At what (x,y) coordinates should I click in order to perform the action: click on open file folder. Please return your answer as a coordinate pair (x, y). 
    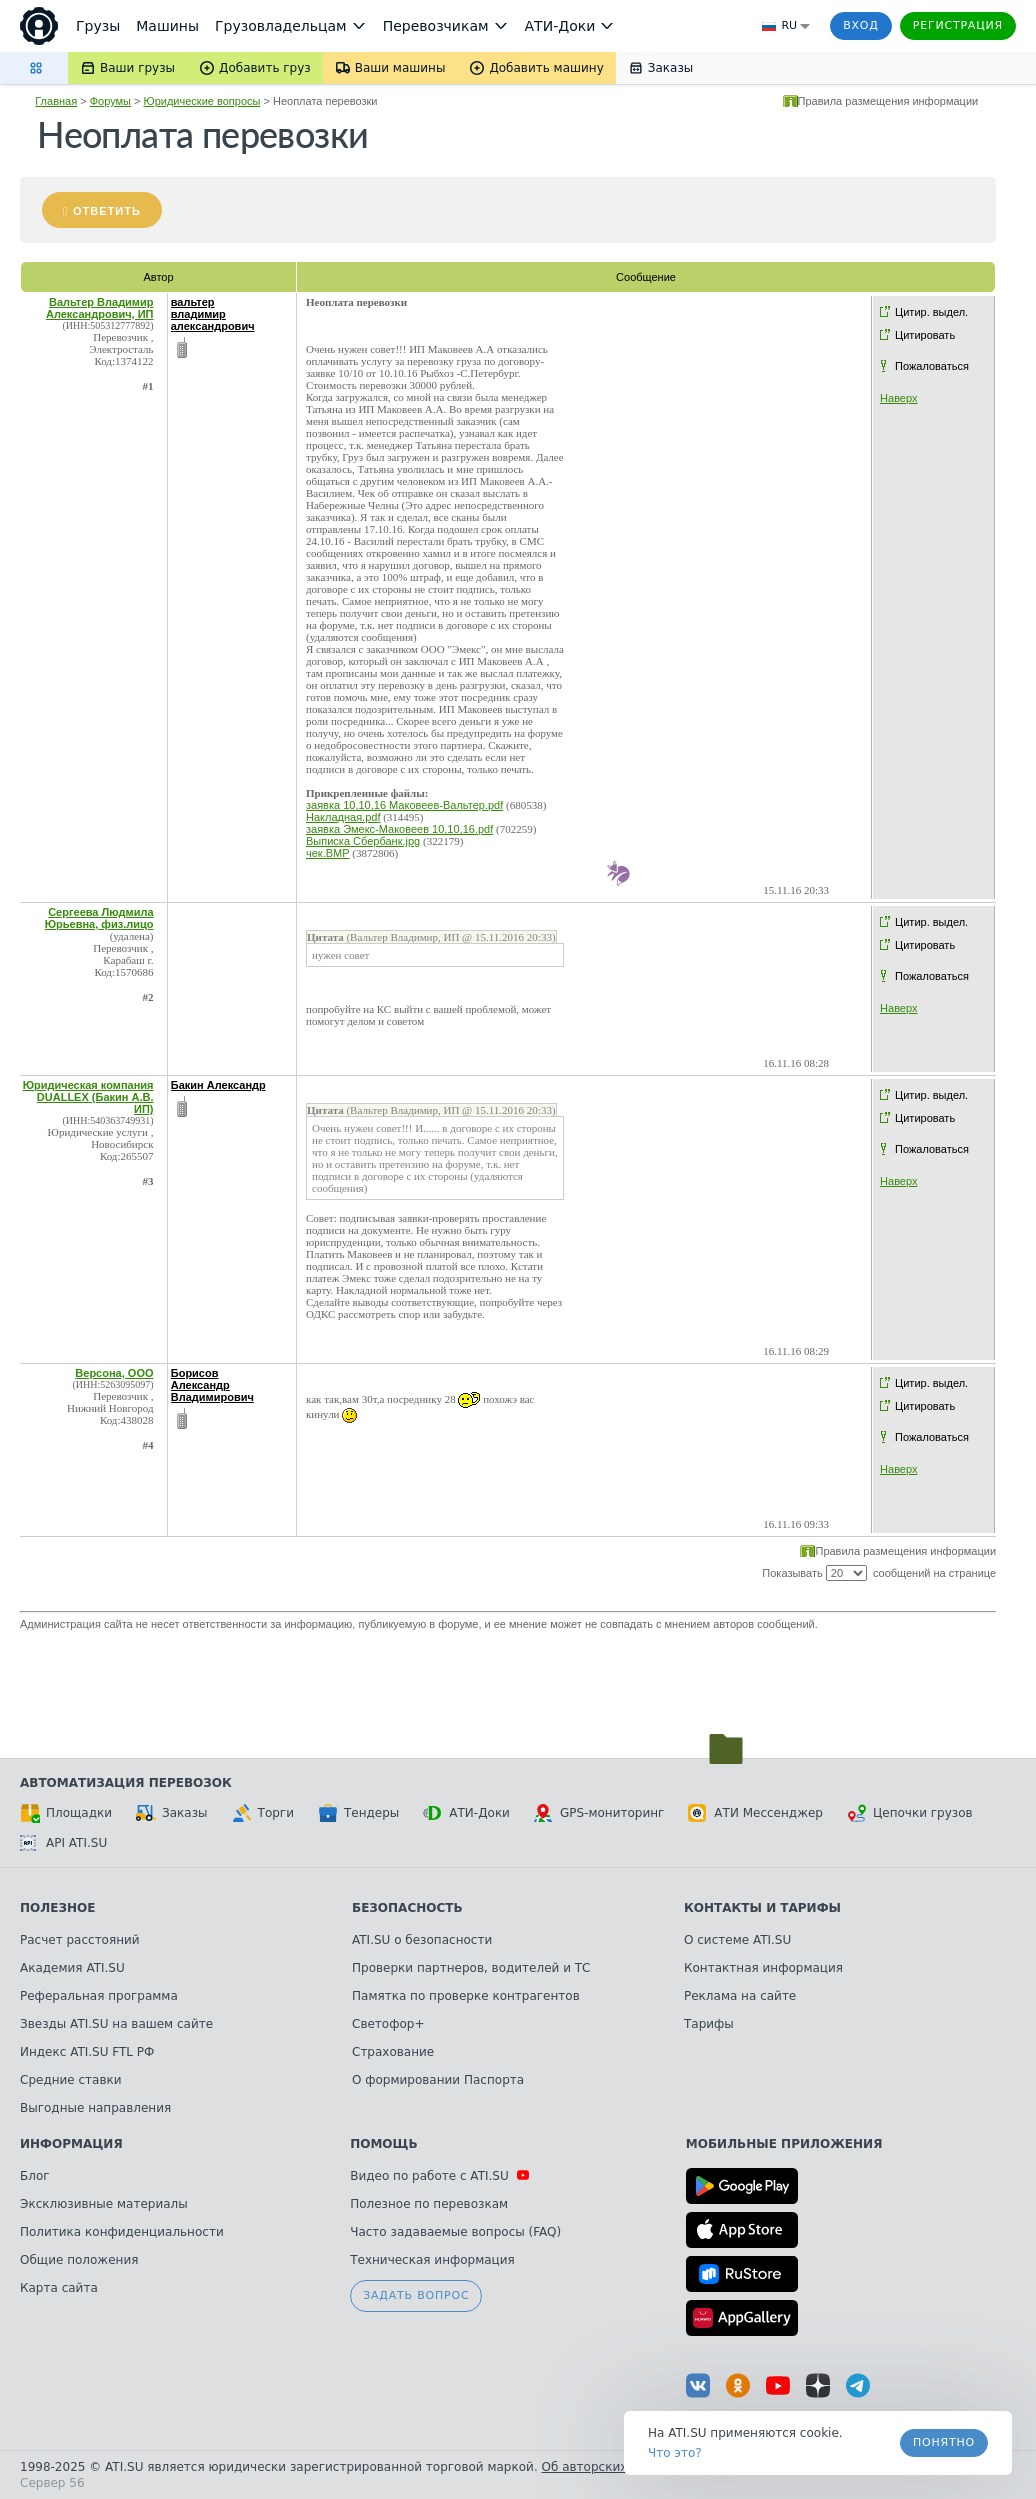
    Looking at the image, I should click on (726, 1749).